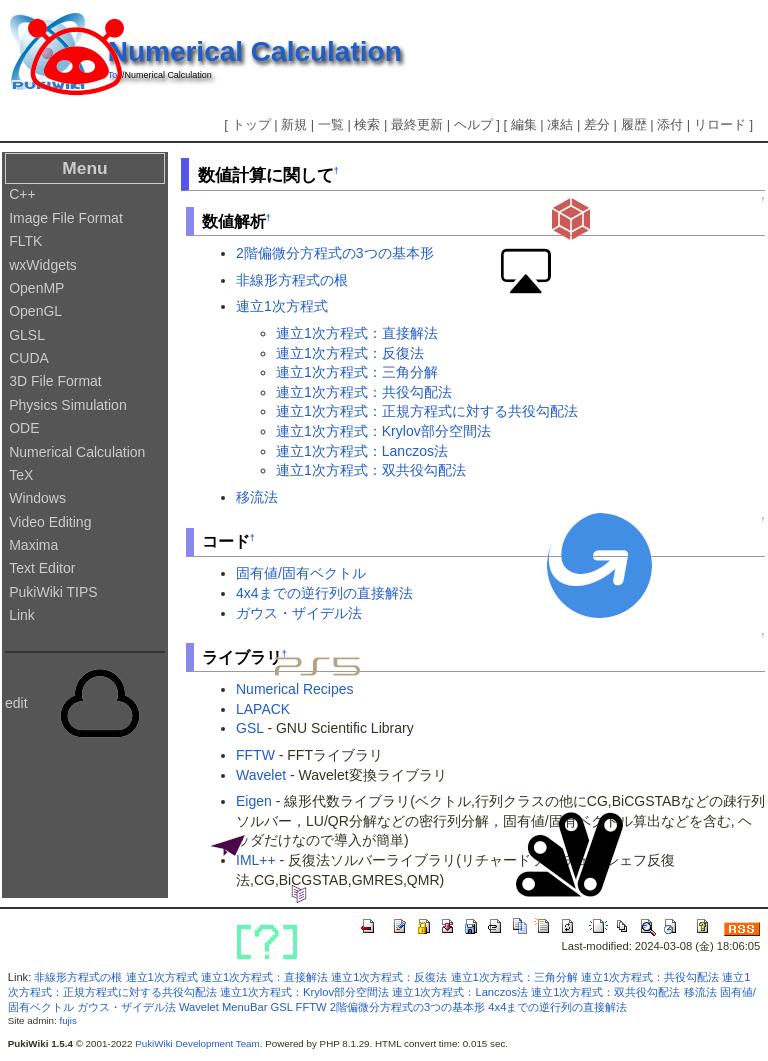  I want to click on stream video content to an Apple TV or compatible device, so click(526, 271).